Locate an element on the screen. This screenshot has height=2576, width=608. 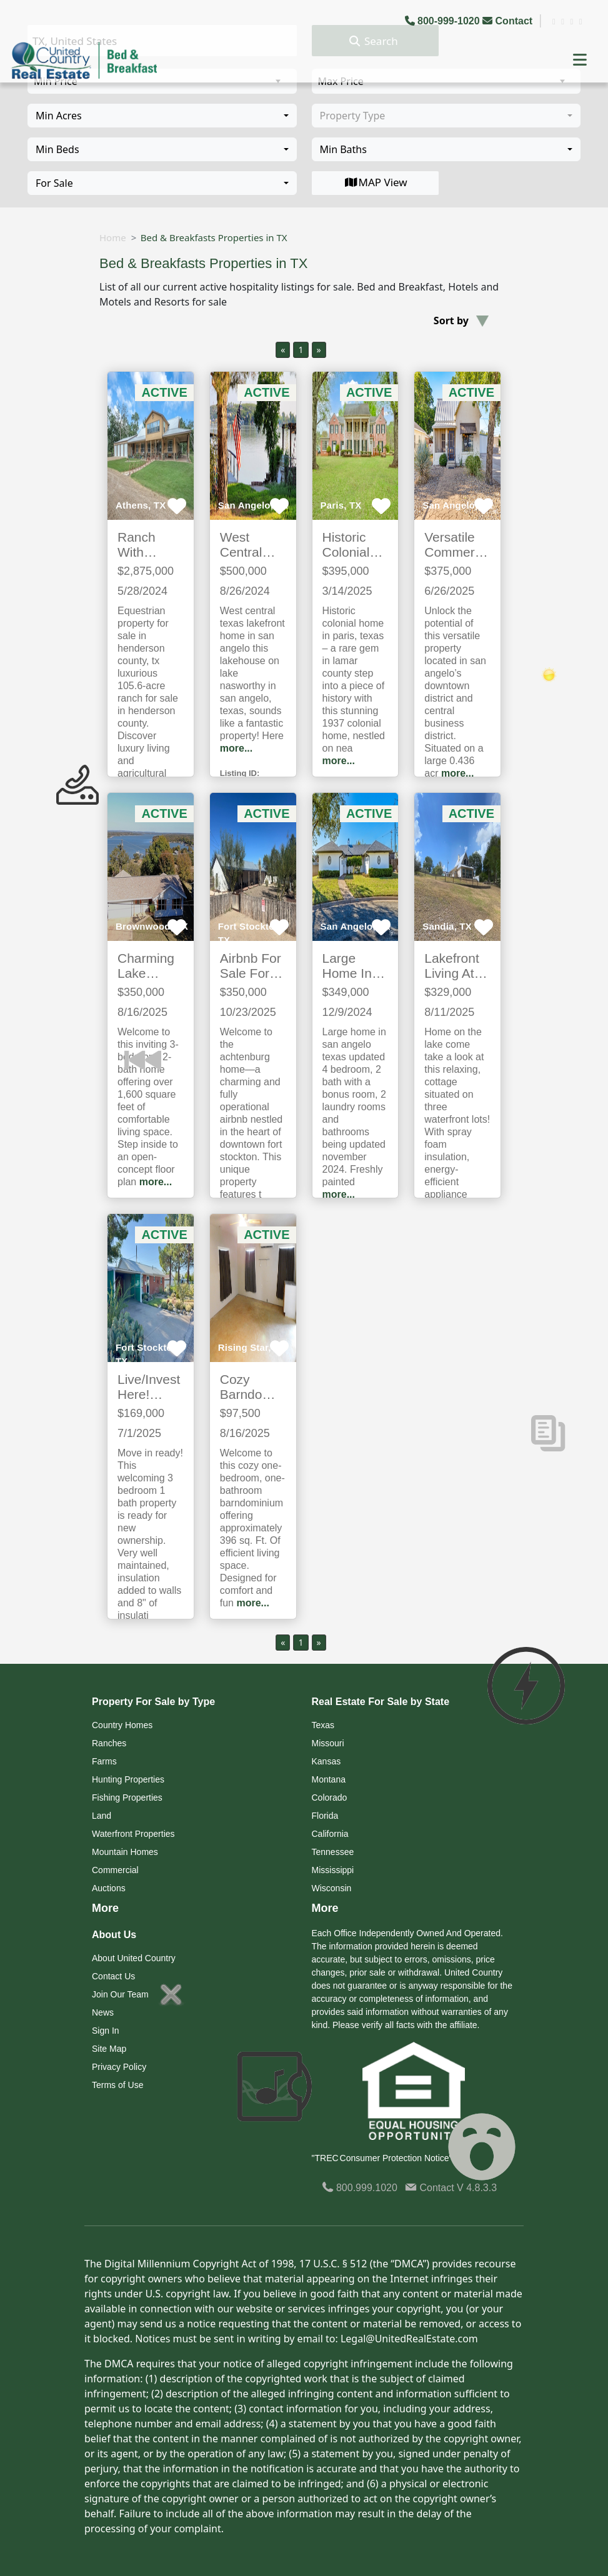
access power and battery settings is located at coordinates (526, 1686).